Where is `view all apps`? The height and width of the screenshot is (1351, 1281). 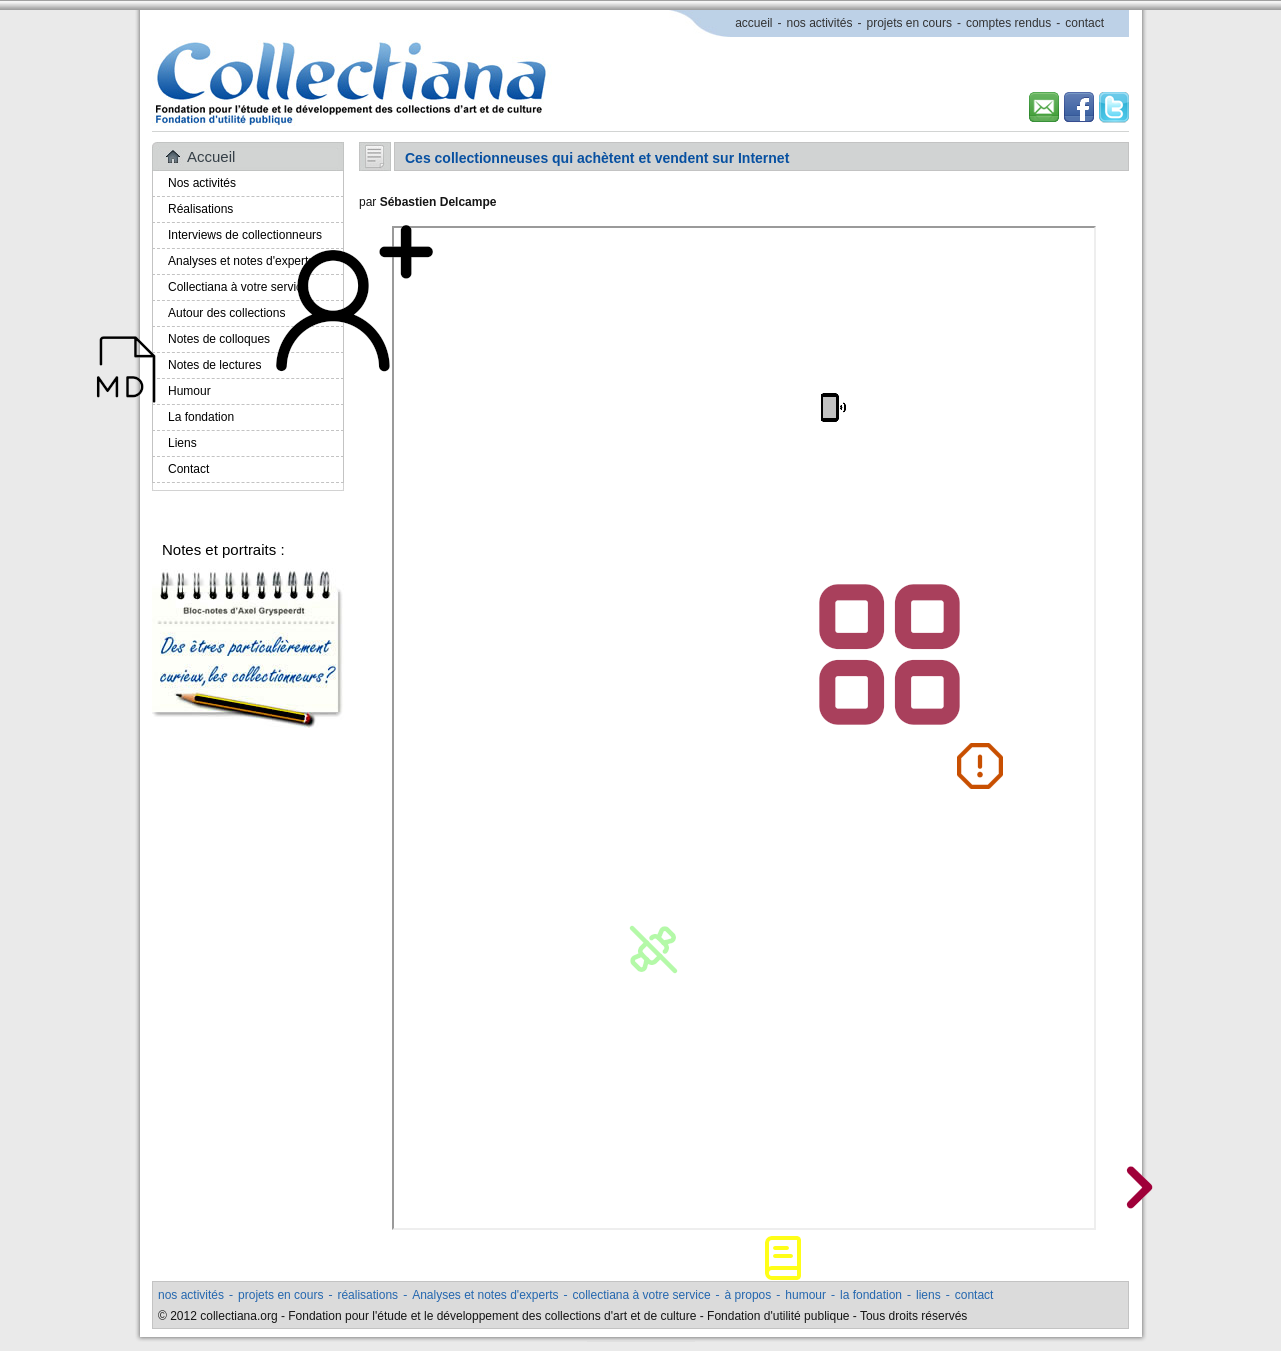 view all apps is located at coordinates (889, 654).